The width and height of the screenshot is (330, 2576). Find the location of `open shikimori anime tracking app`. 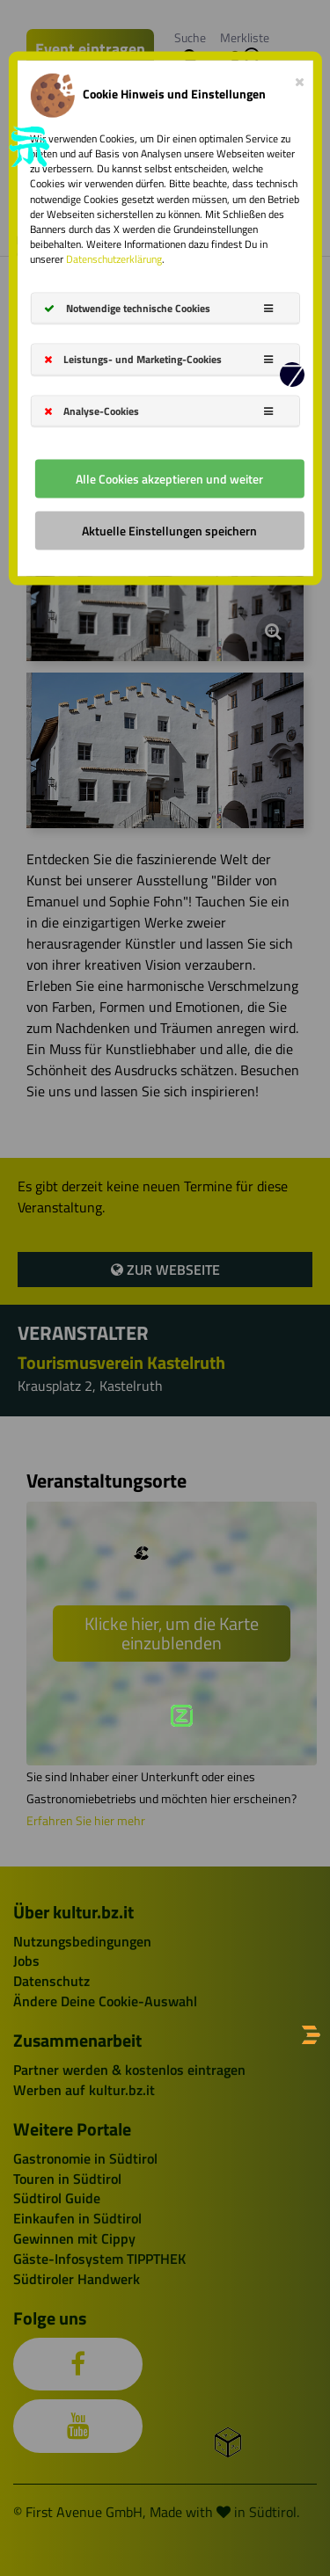

open shikimori anime tracking app is located at coordinates (29, 146).